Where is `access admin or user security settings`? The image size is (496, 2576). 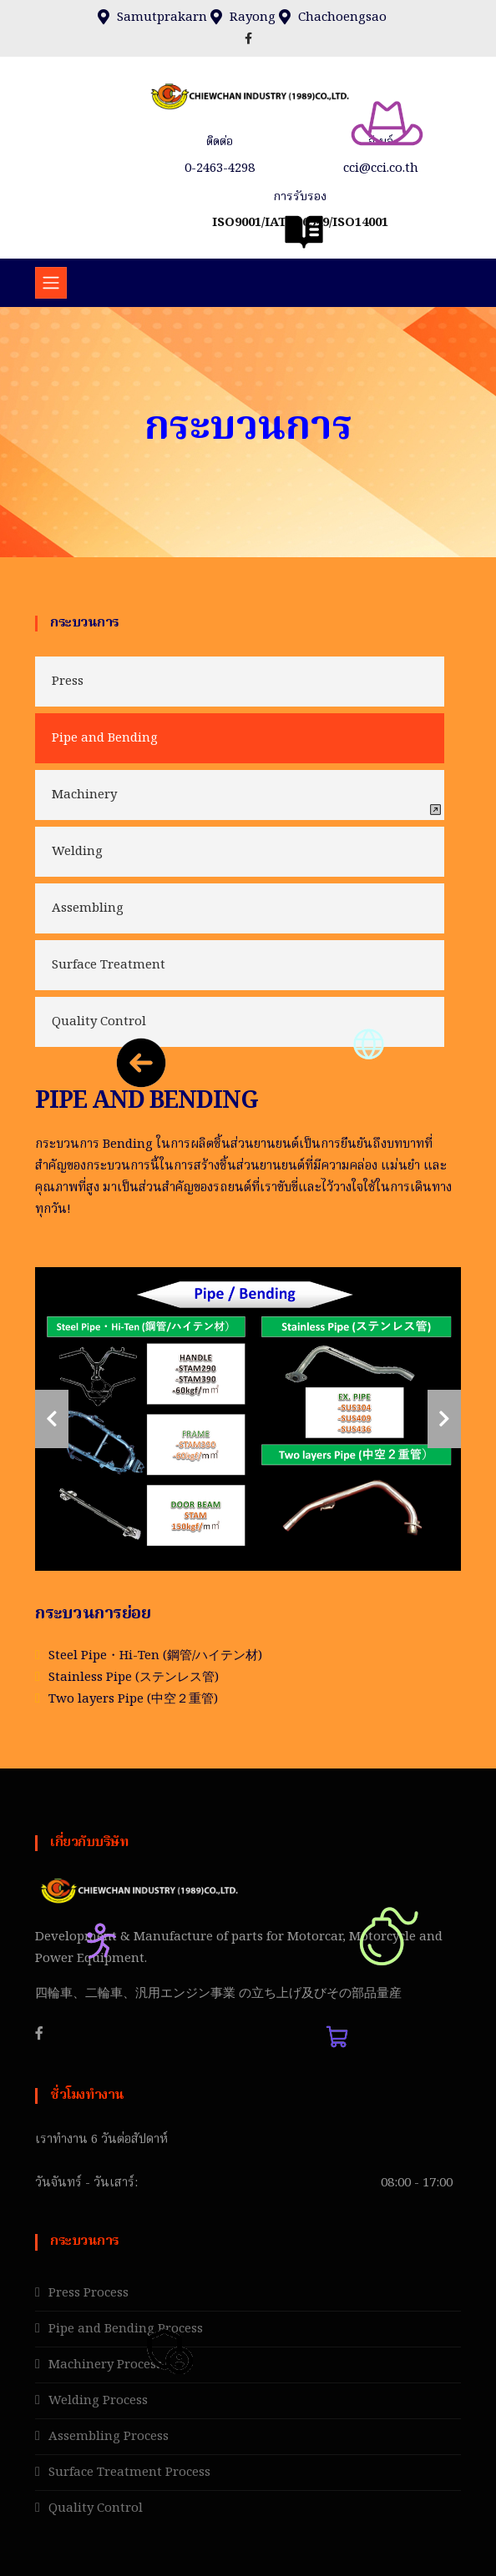 access admin or user security settings is located at coordinates (168, 2349).